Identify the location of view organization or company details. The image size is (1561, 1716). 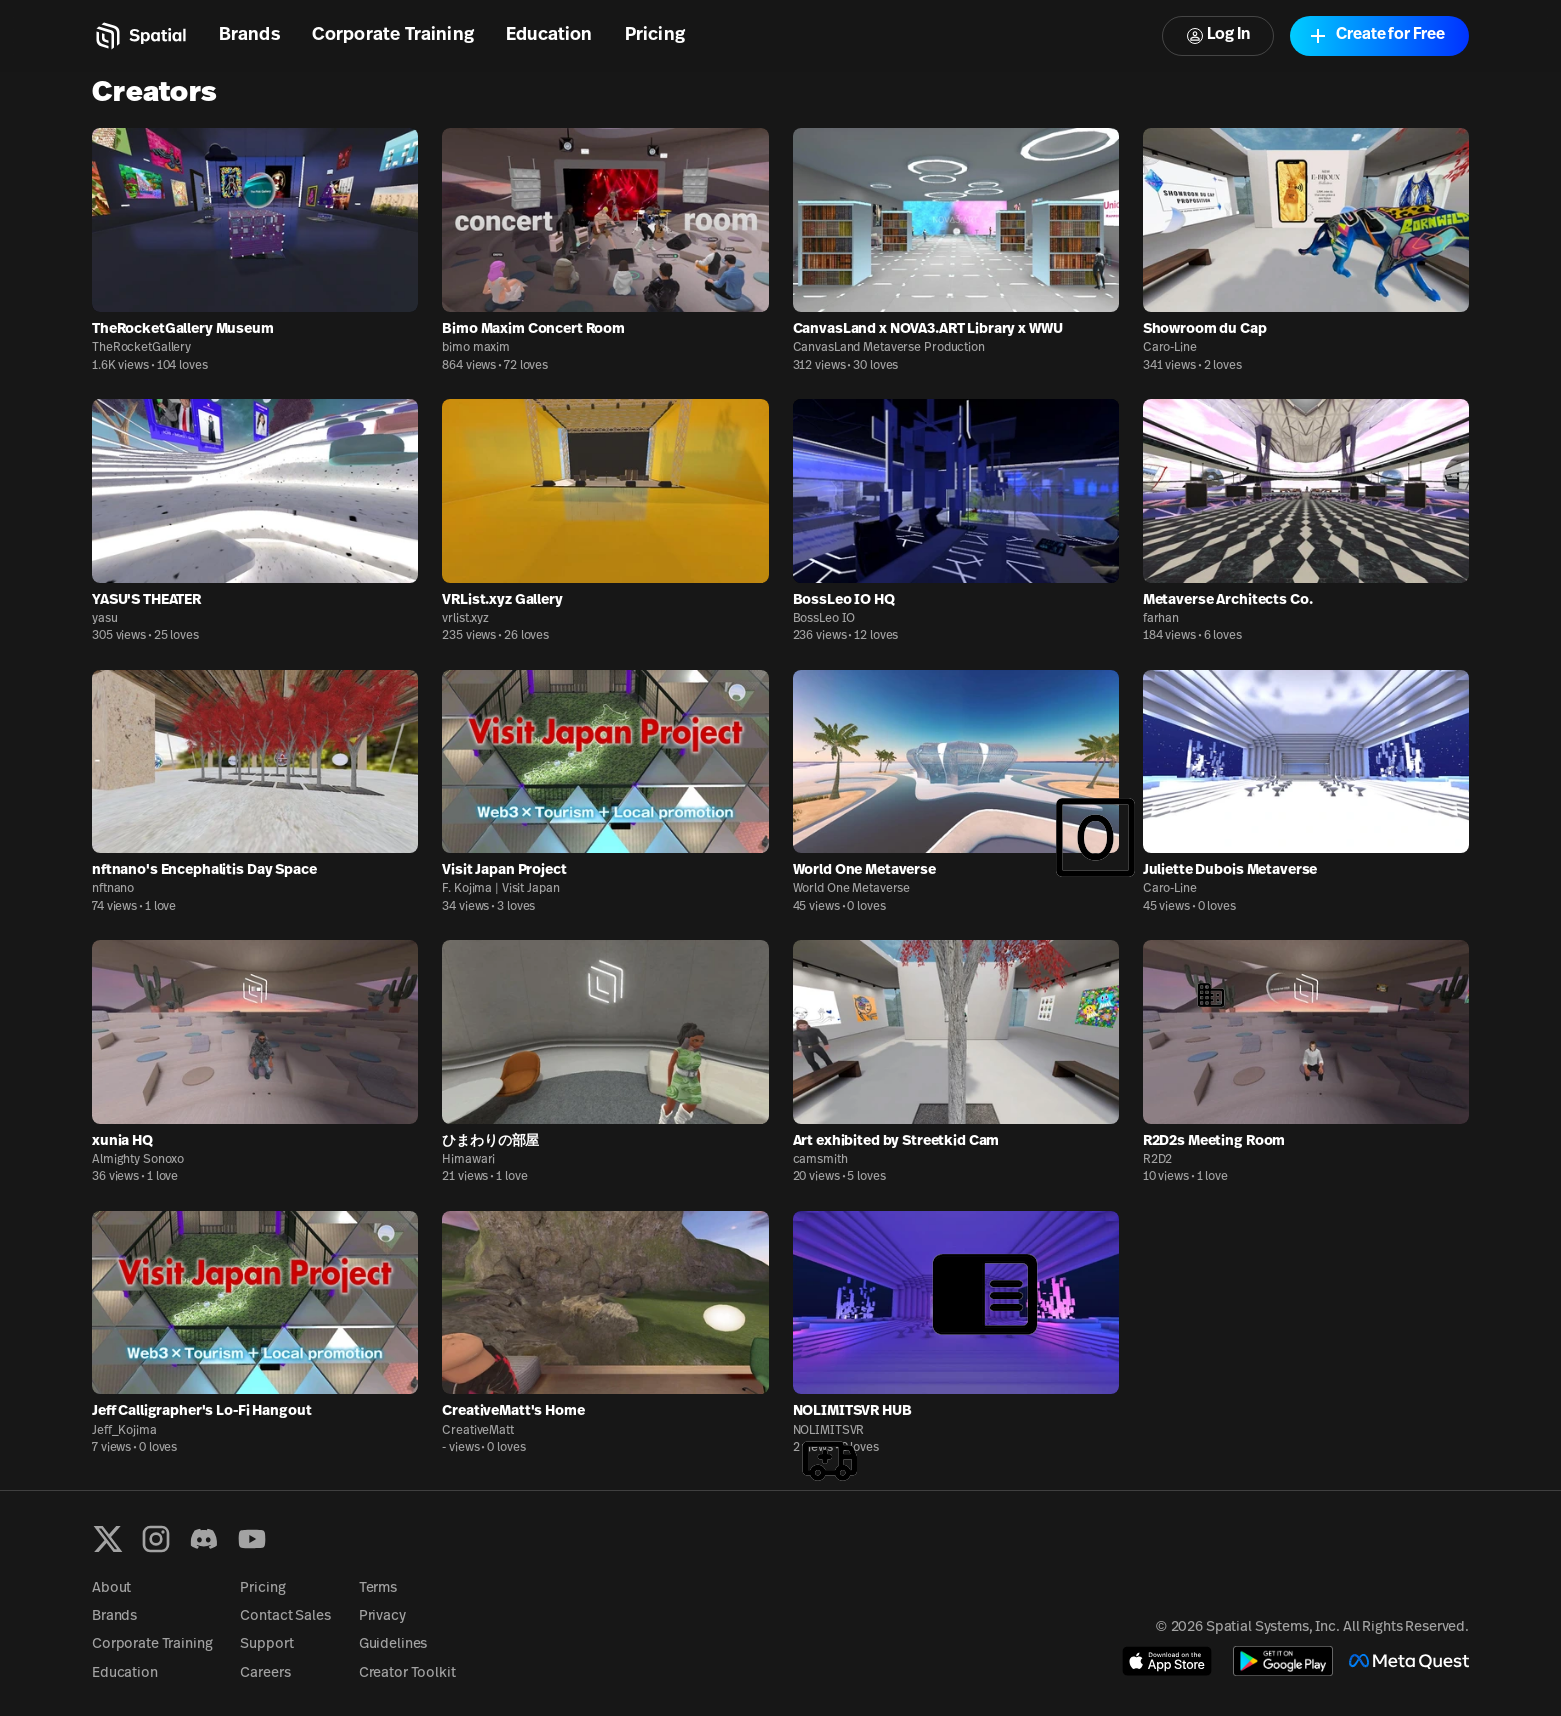
(1211, 995).